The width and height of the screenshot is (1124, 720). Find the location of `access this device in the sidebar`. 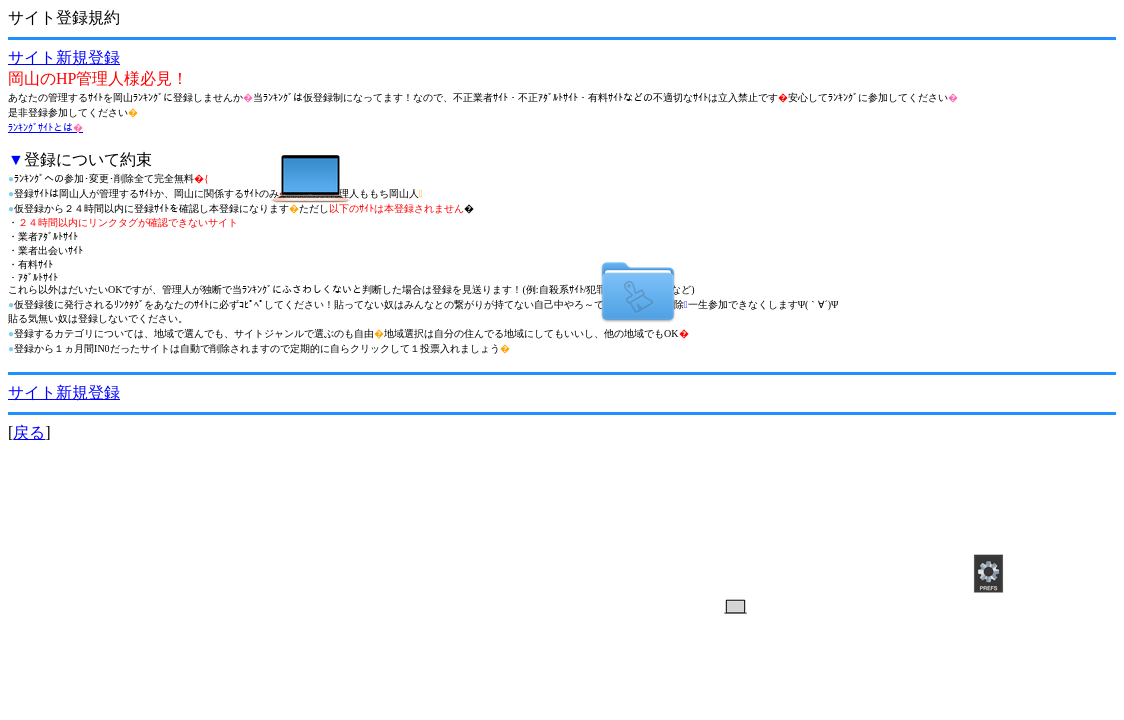

access this device in the sidebar is located at coordinates (735, 606).